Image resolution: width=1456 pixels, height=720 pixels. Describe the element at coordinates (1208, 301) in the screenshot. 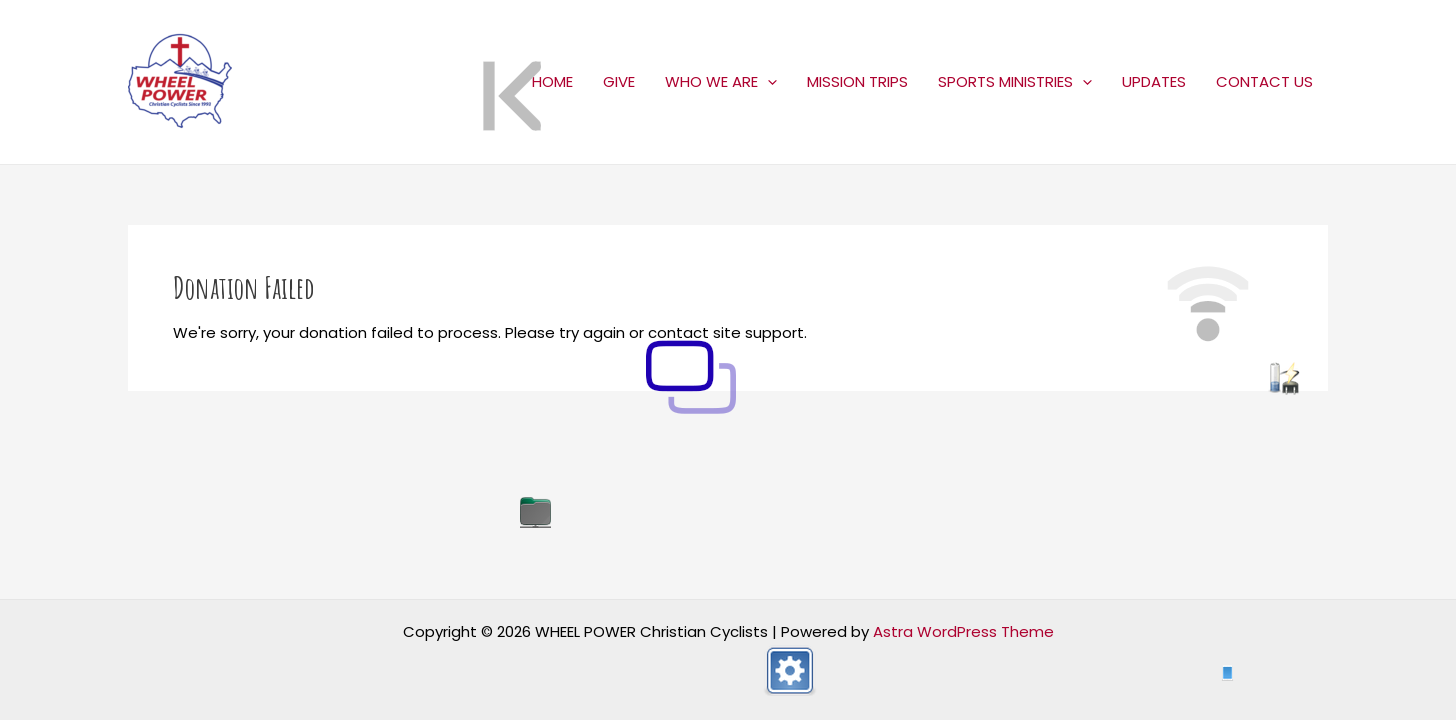

I see `indicates moderate wireless signal strength` at that location.